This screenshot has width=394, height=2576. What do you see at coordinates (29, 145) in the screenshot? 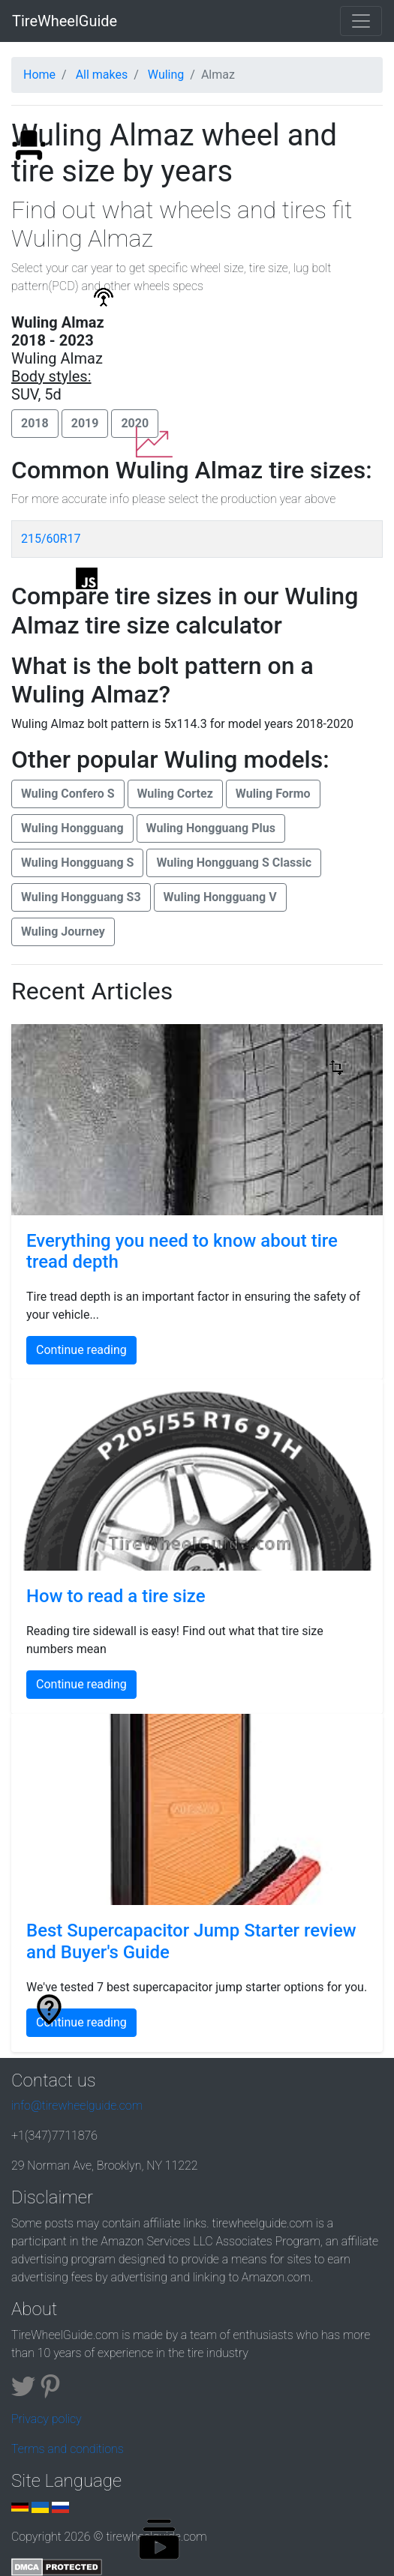
I see `reserve a seat for an event` at bounding box center [29, 145].